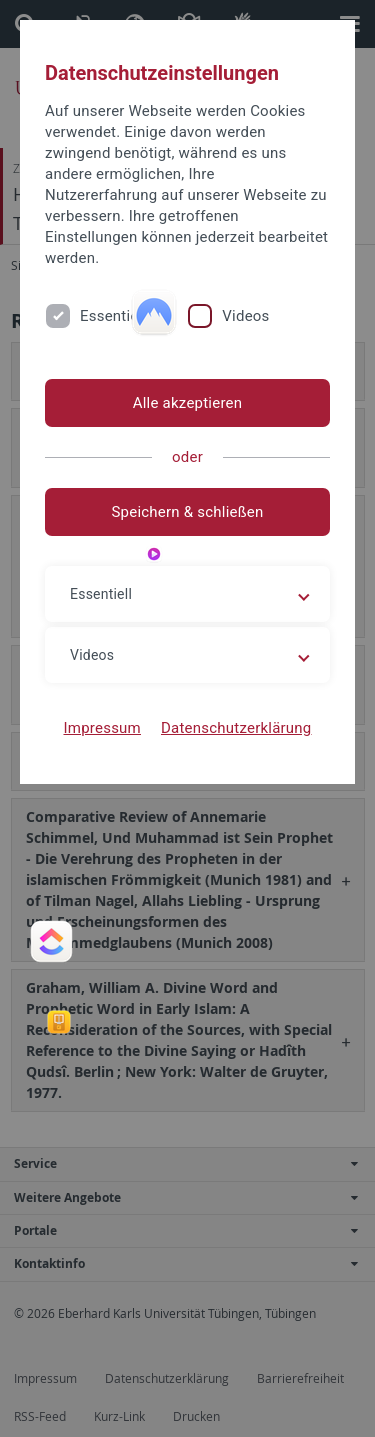  I want to click on open mplayer media player app, so click(154, 554).